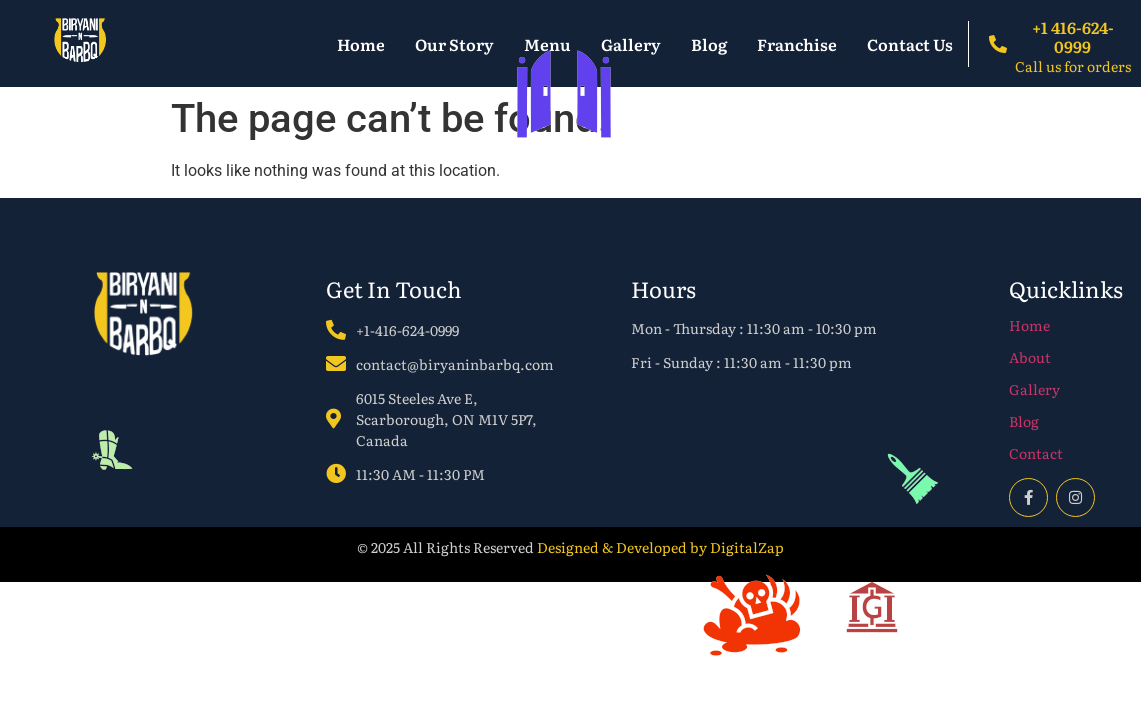 Image resolution: width=1141 pixels, height=720 pixels. Describe the element at coordinates (112, 450) in the screenshot. I see `select western or cowboy-themed content` at that location.